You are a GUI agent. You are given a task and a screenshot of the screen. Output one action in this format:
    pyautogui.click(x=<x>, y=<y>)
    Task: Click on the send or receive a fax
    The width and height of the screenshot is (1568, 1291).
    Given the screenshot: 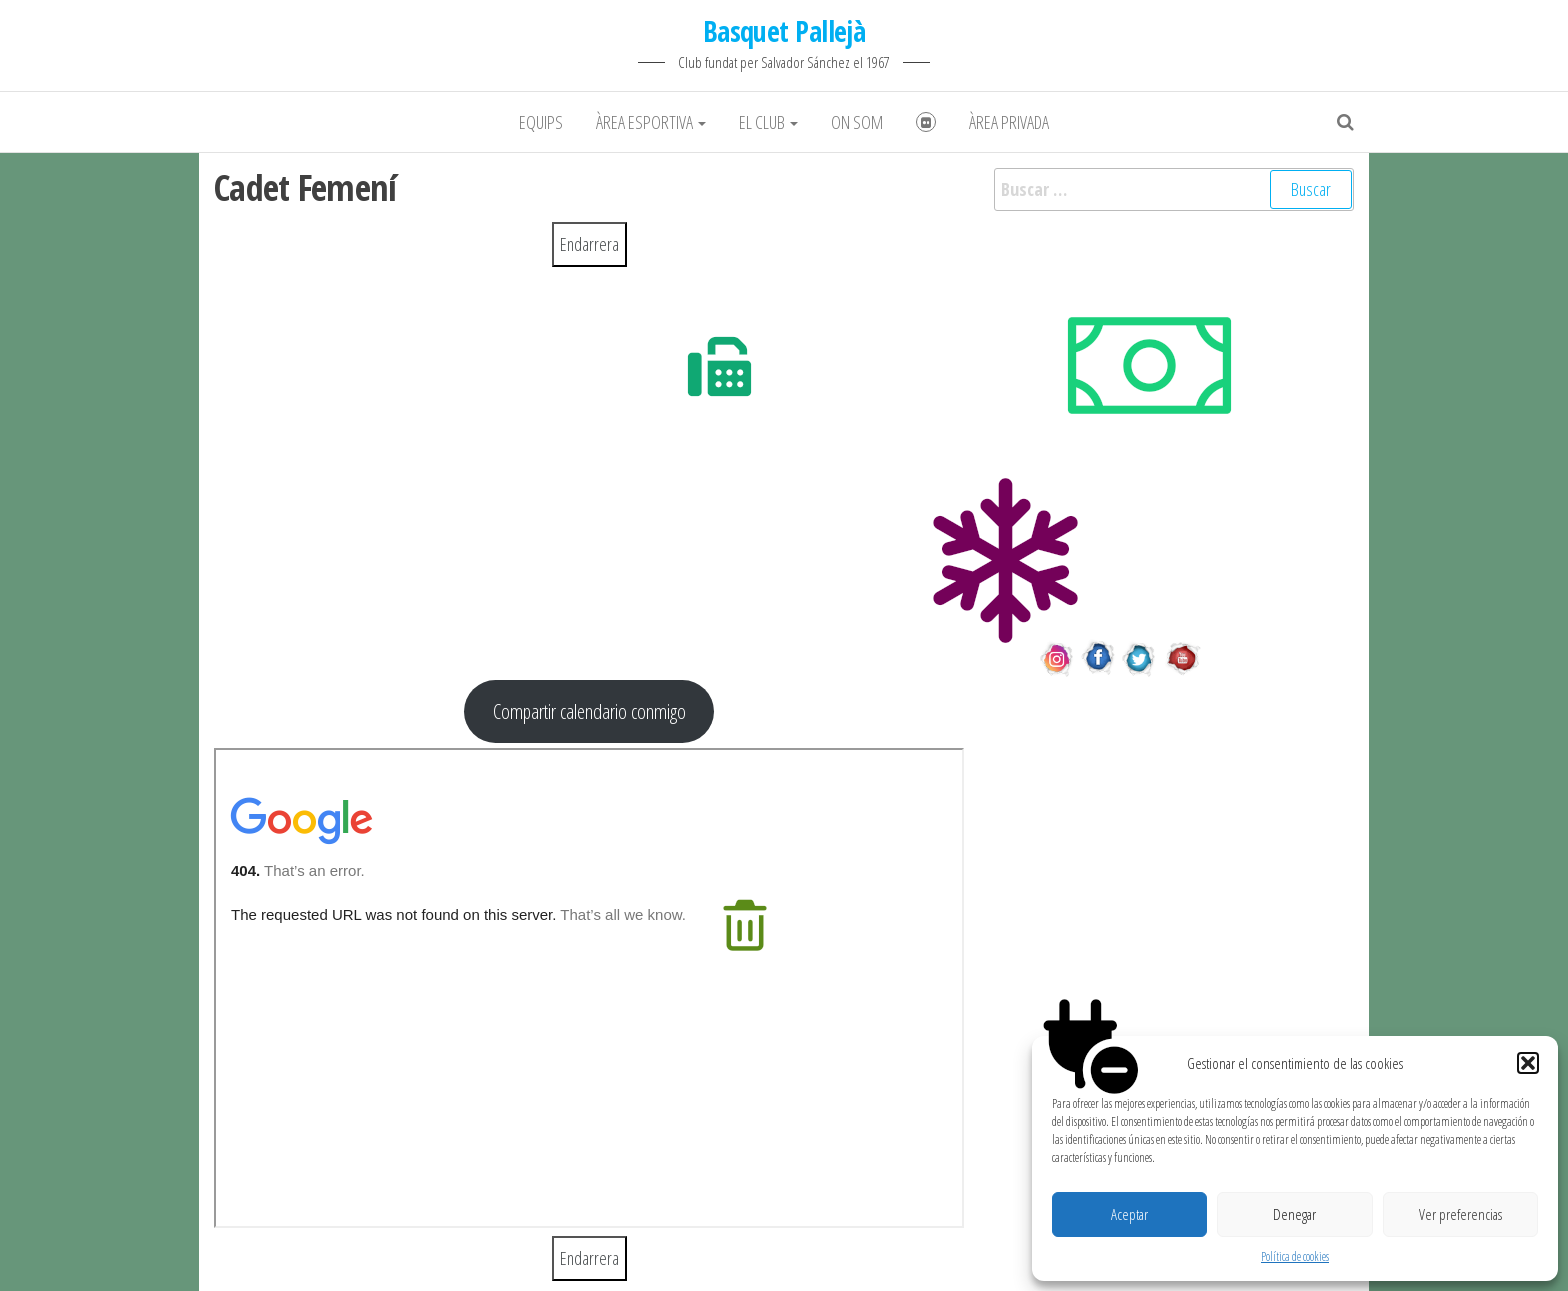 What is the action you would take?
    pyautogui.click(x=719, y=368)
    